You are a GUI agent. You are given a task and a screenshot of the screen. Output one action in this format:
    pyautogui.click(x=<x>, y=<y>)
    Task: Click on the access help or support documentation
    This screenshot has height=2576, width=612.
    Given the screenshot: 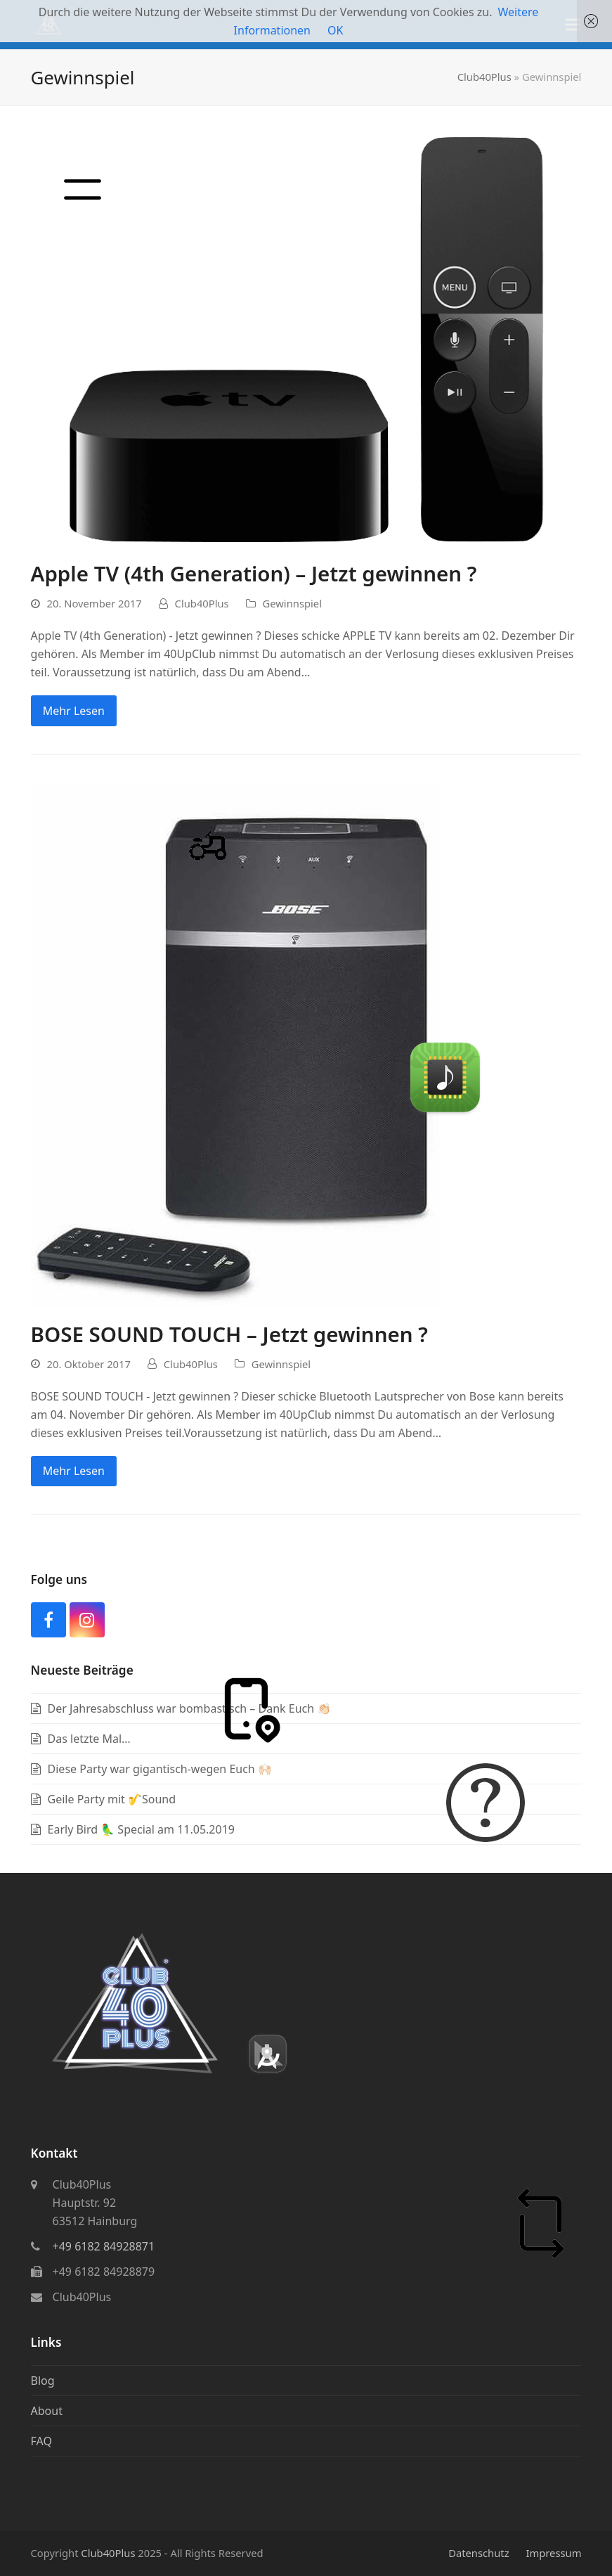 What is the action you would take?
    pyautogui.click(x=486, y=1803)
    